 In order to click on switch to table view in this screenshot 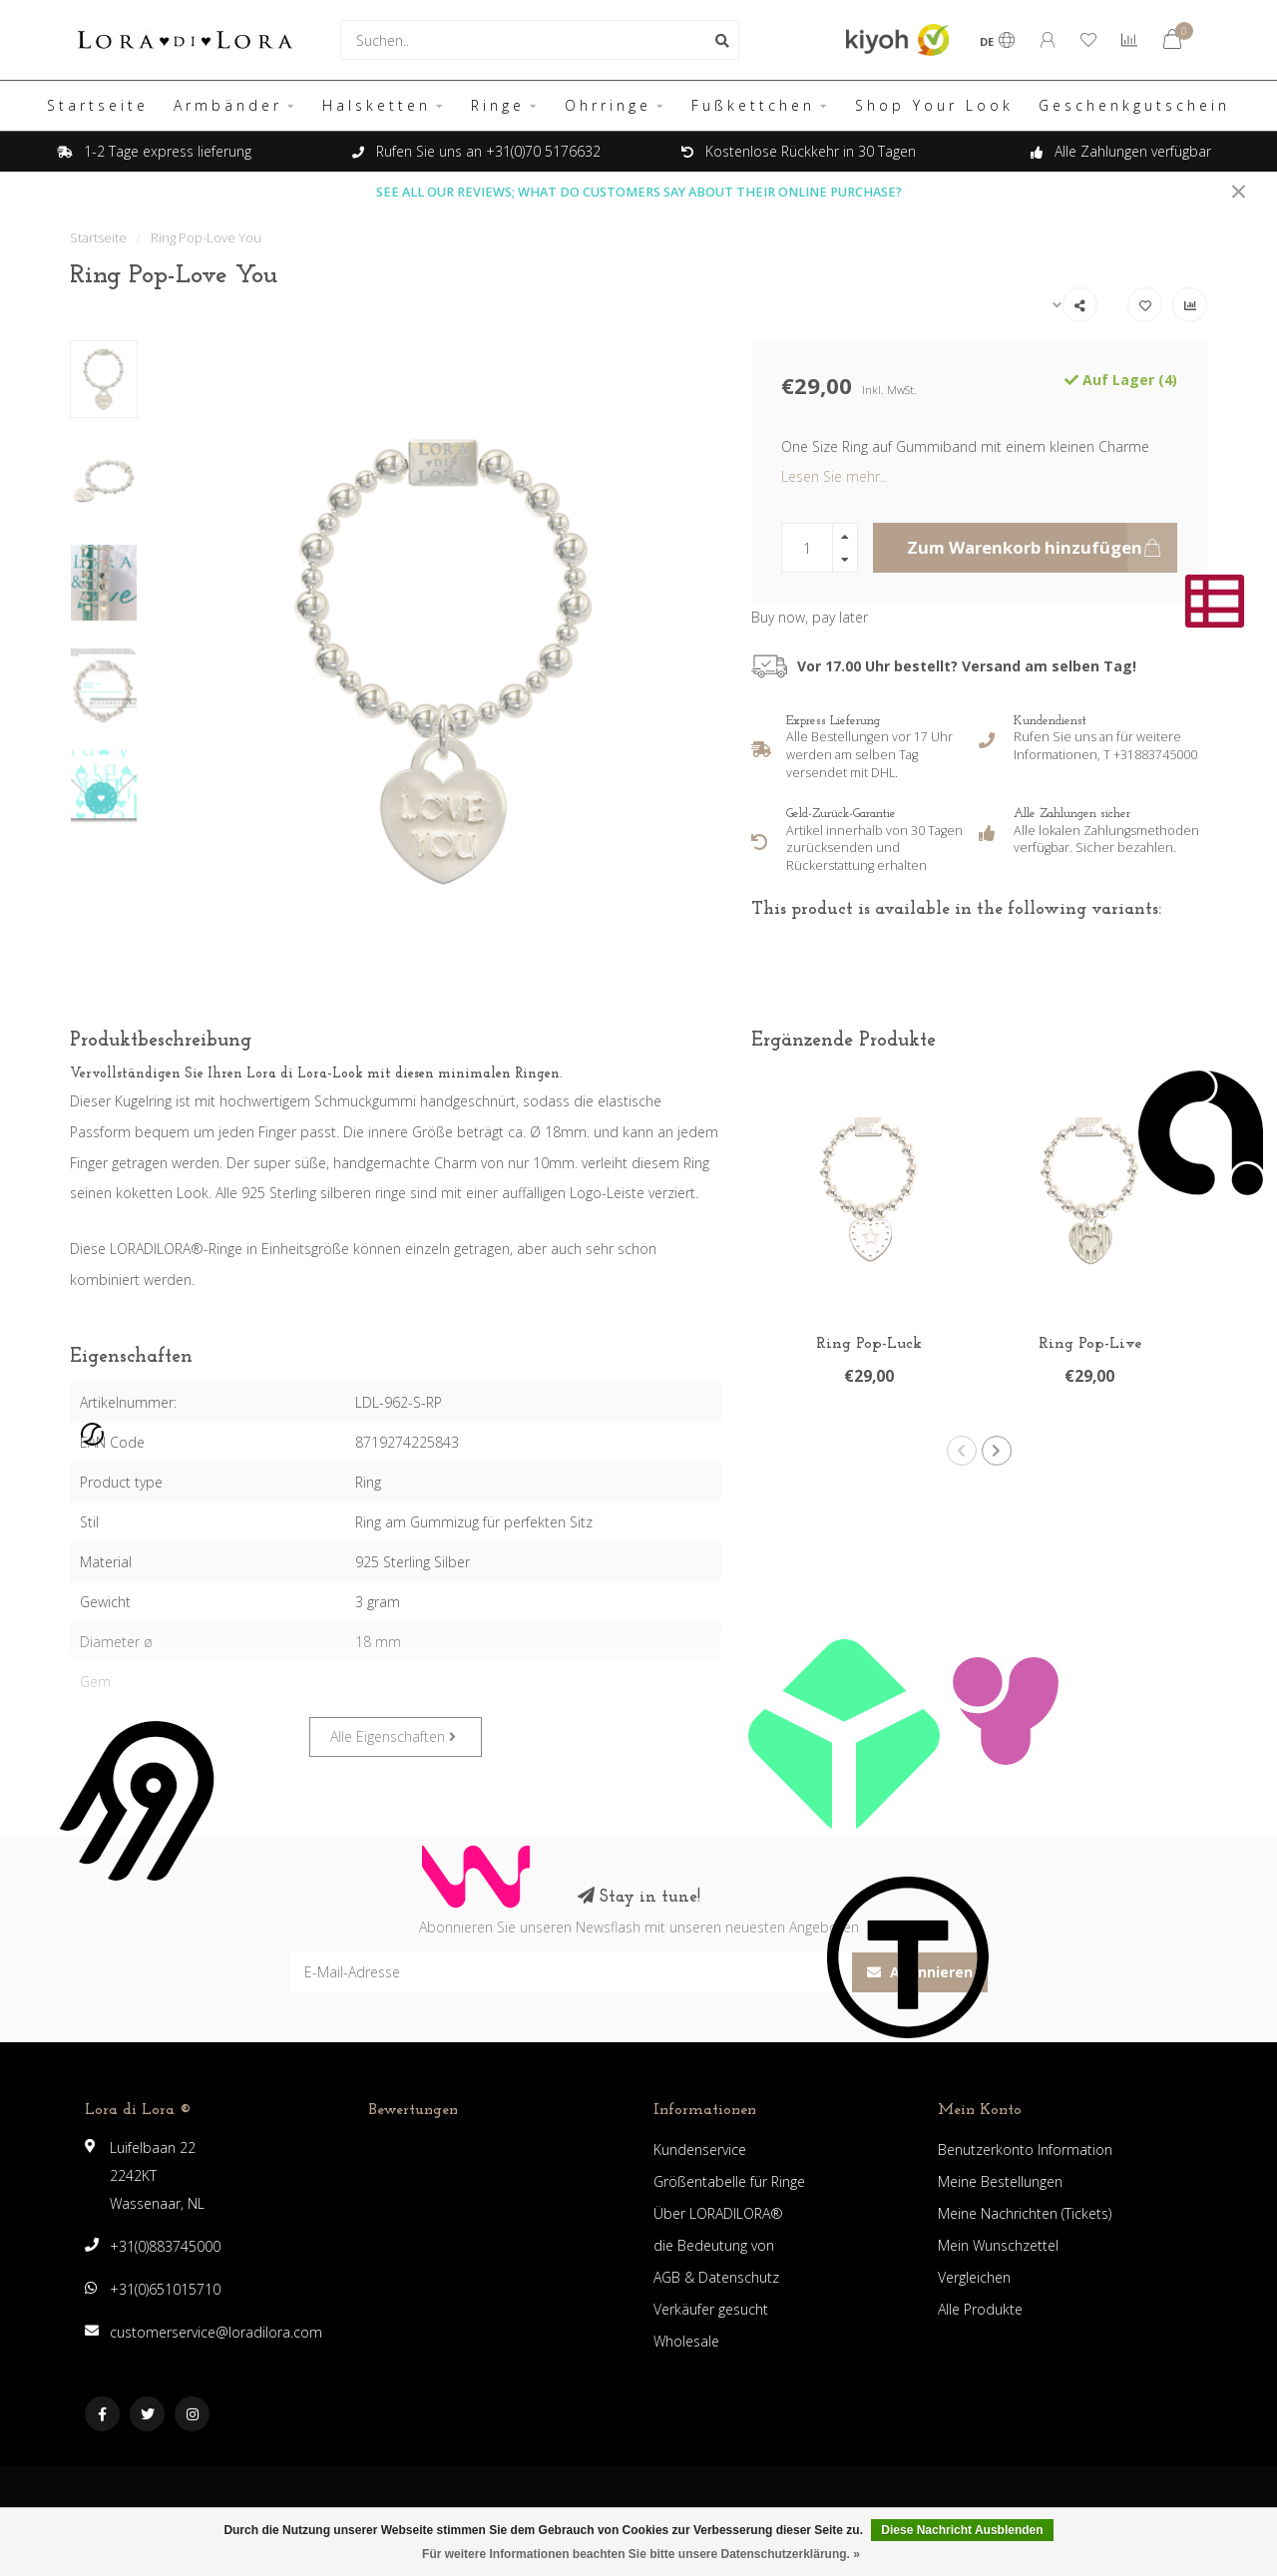, I will do `click(1214, 601)`.